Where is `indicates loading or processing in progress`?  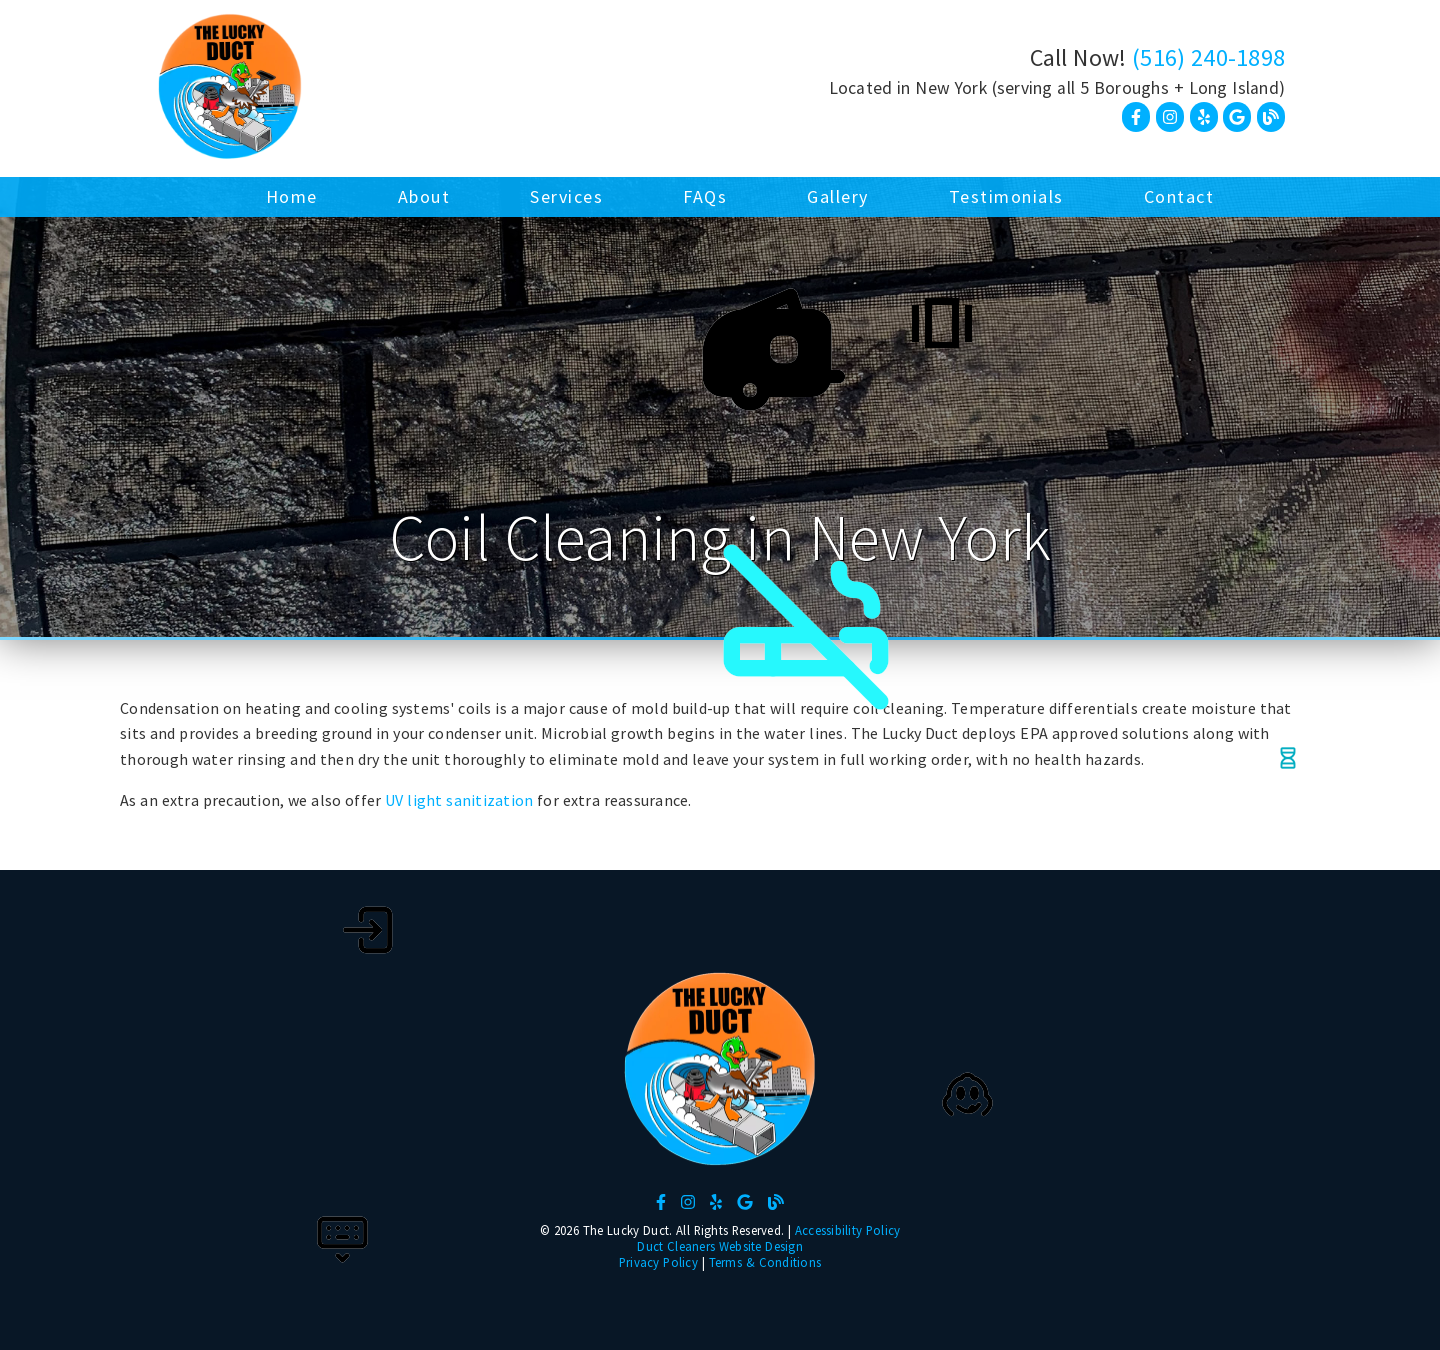 indicates loading or processing in progress is located at coordinates (1288, 758).